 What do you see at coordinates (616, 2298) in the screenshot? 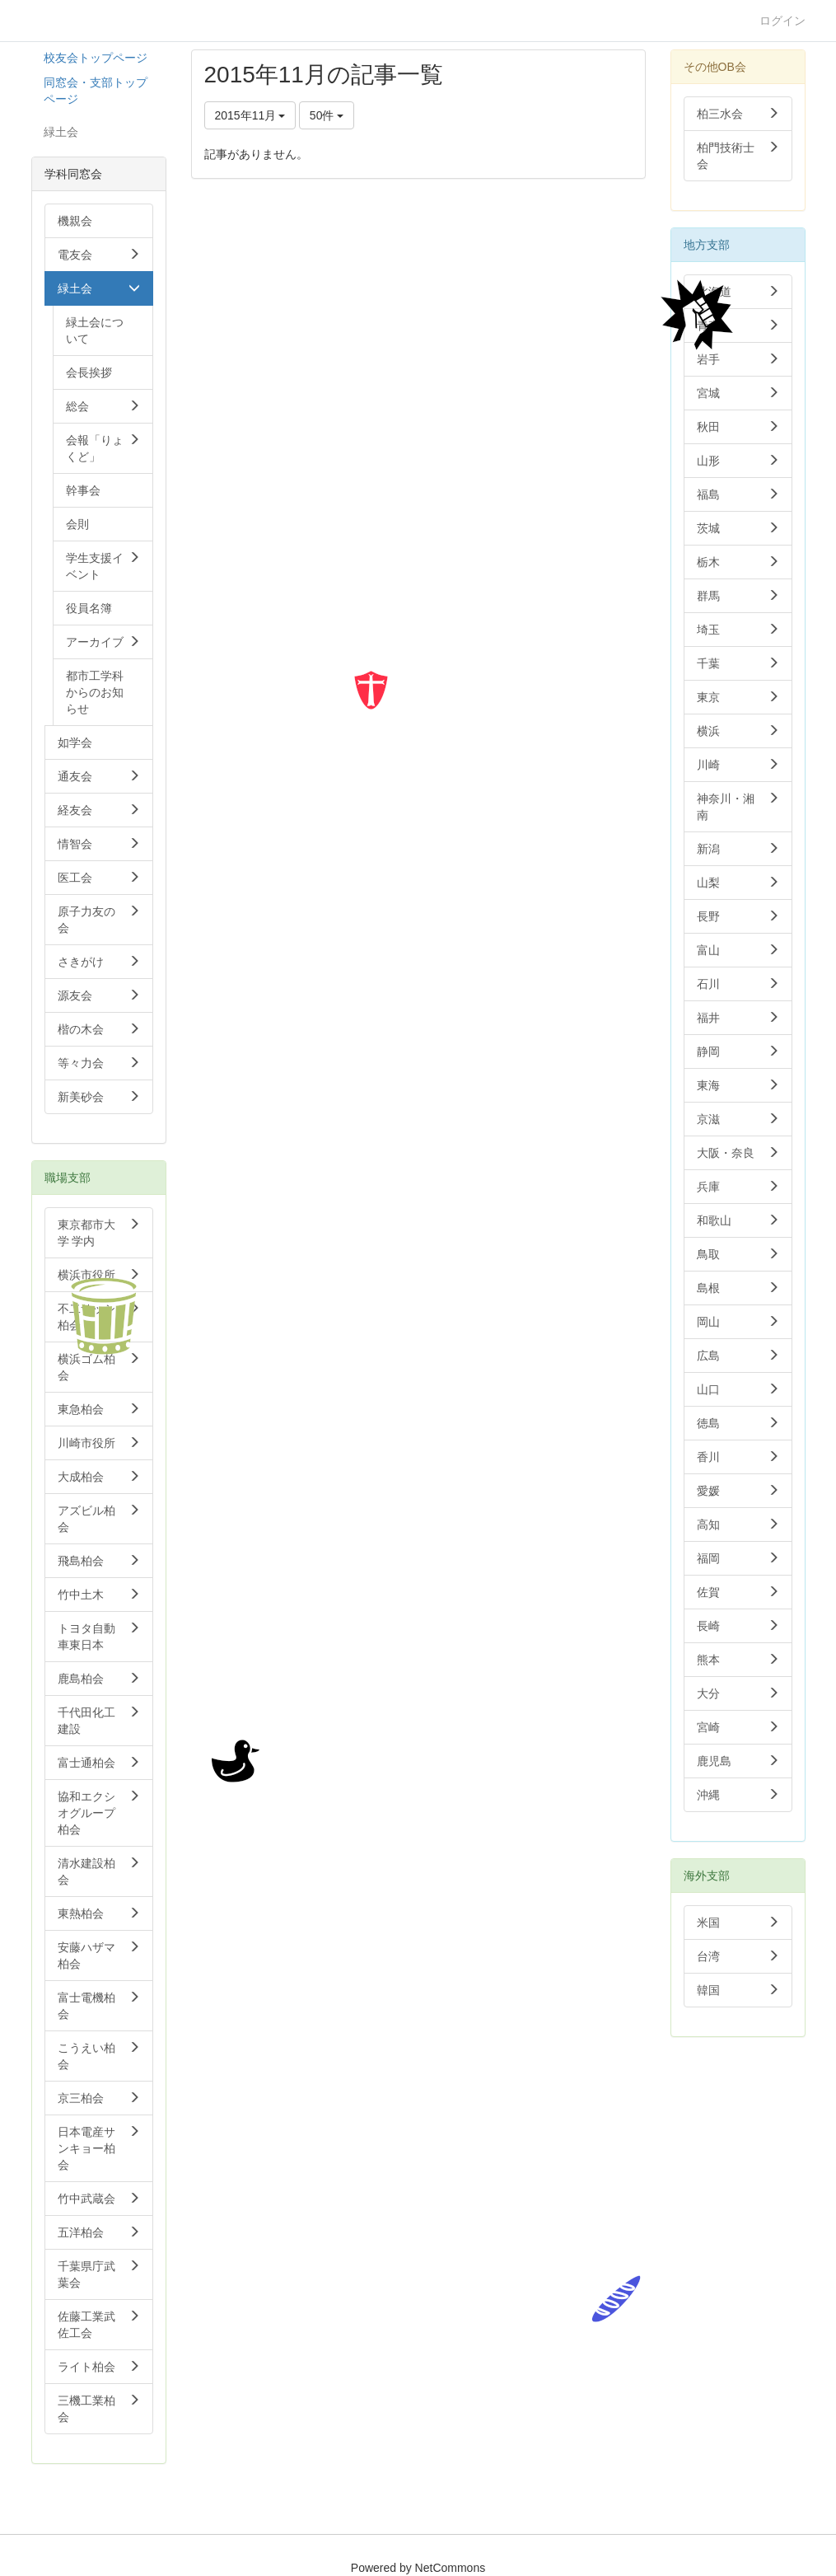
I see `bread or bakery item in a game inventory` at bounding box center [616, 2298].